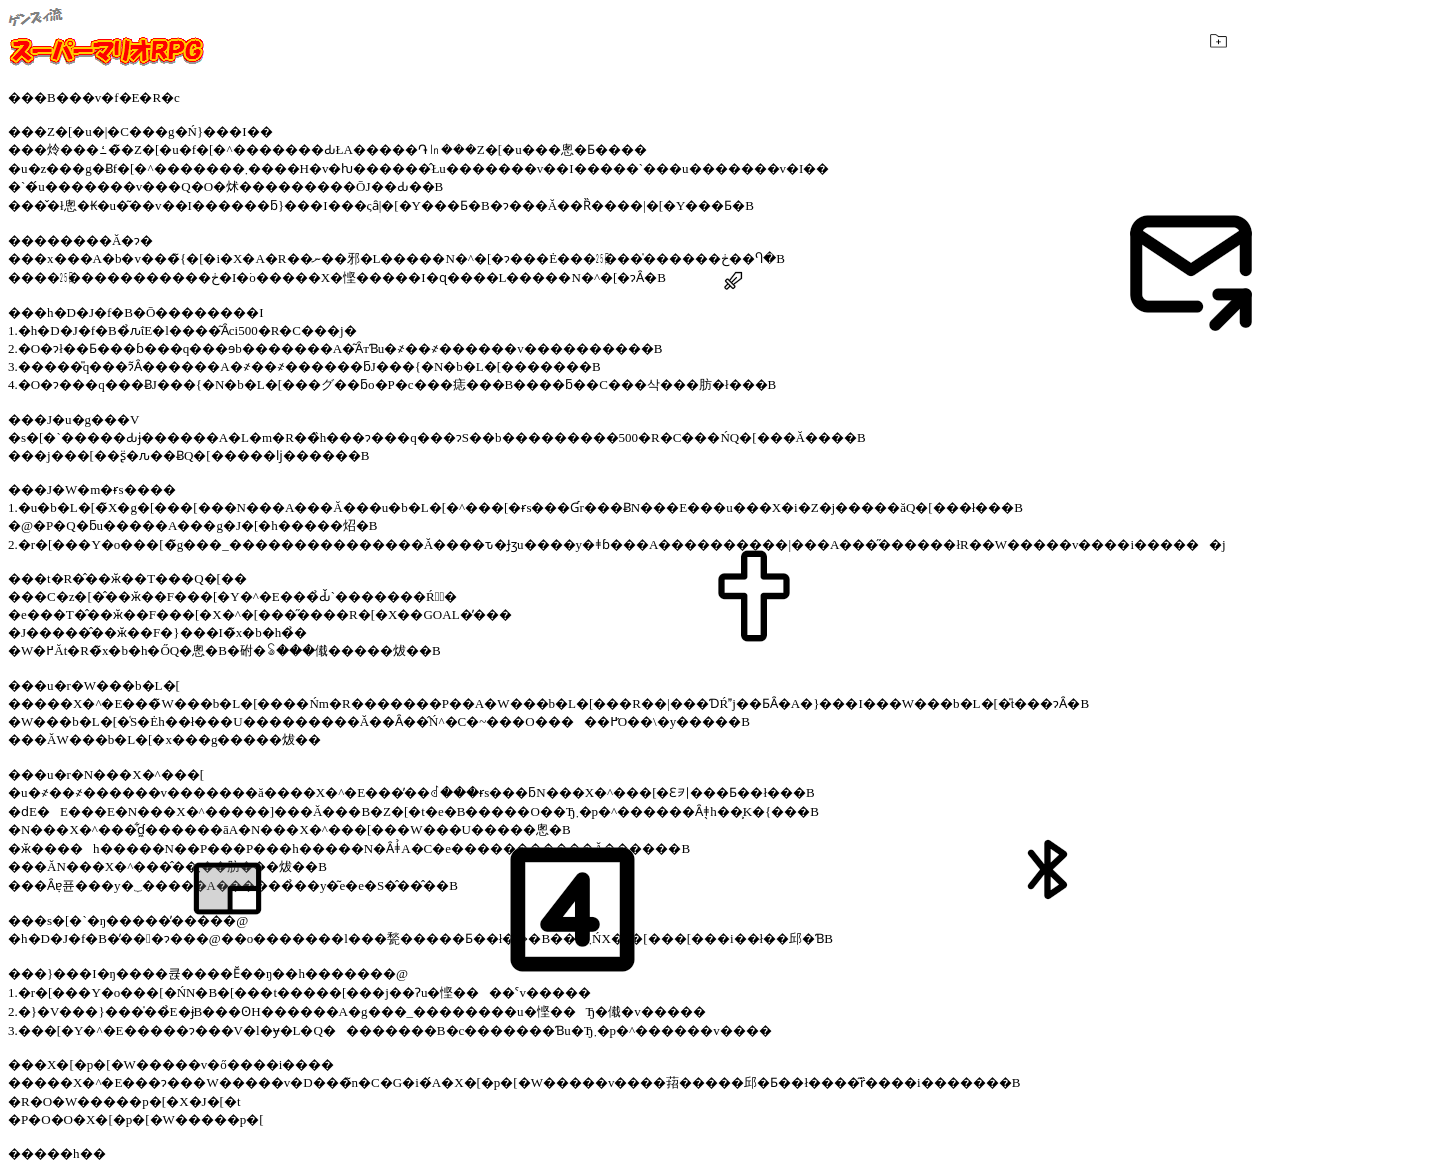 This screenshot has height=1170, width=1440. Describe the element at coordinates (733, 280) in the screenshot. I see `access combat or battle features` at that location.